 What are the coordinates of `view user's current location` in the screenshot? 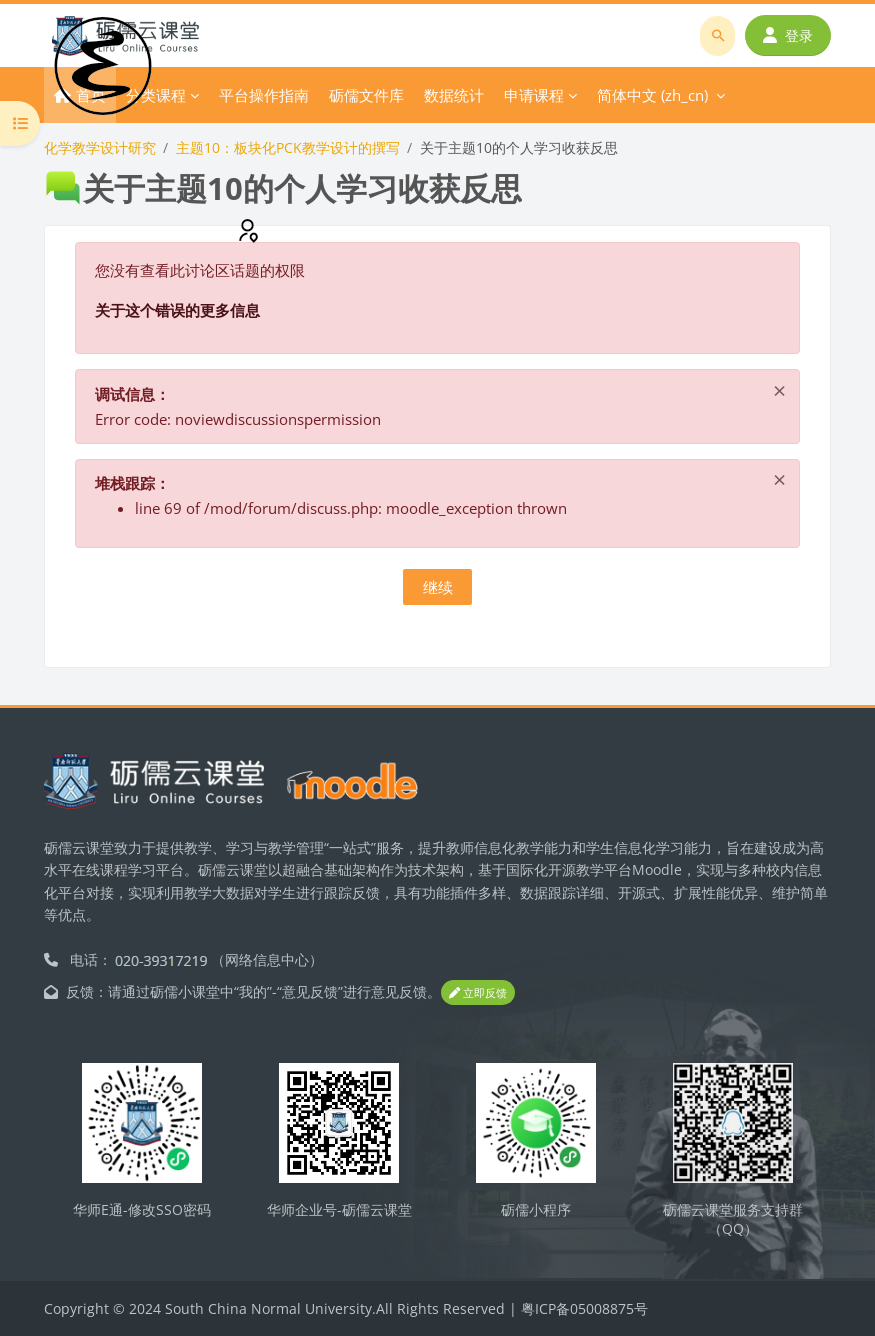 It's located at (247, 230).